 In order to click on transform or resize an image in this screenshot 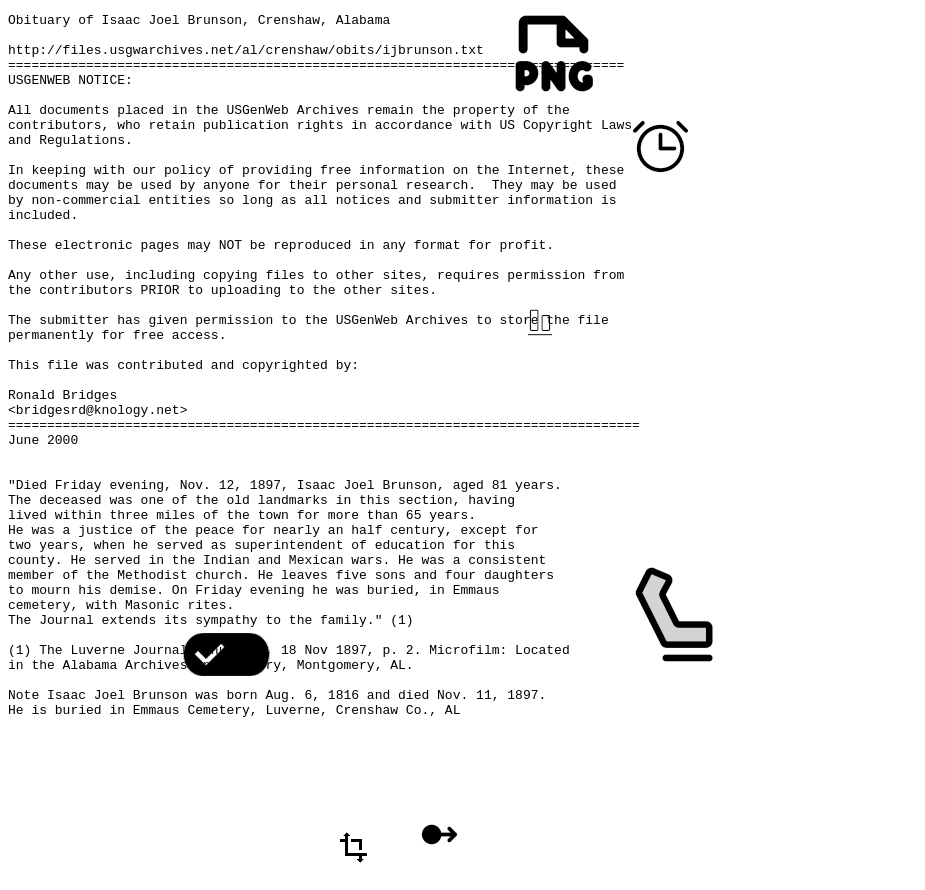, I will do `click(353, 847)`.